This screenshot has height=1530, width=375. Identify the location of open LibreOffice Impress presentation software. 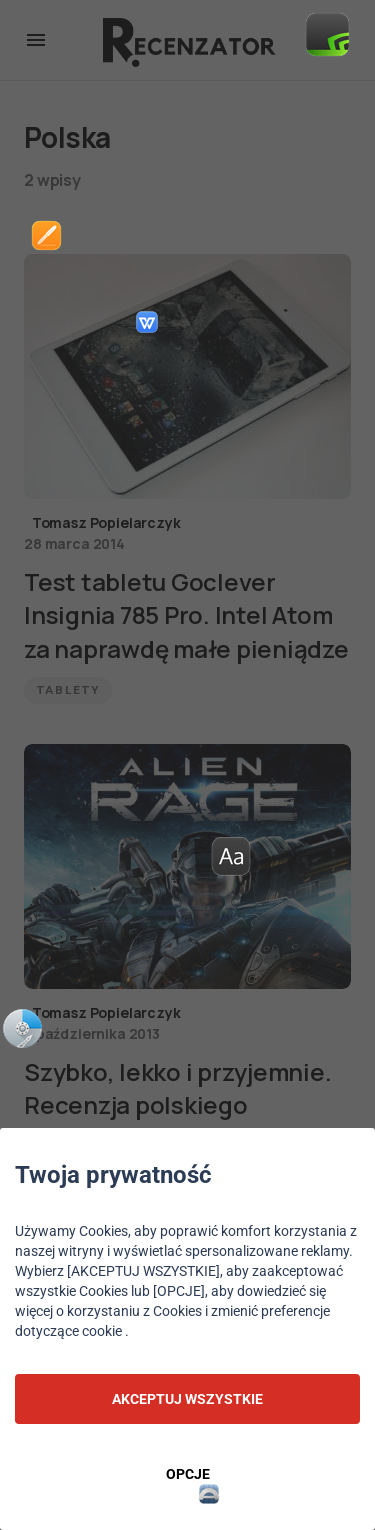
(46, 235).